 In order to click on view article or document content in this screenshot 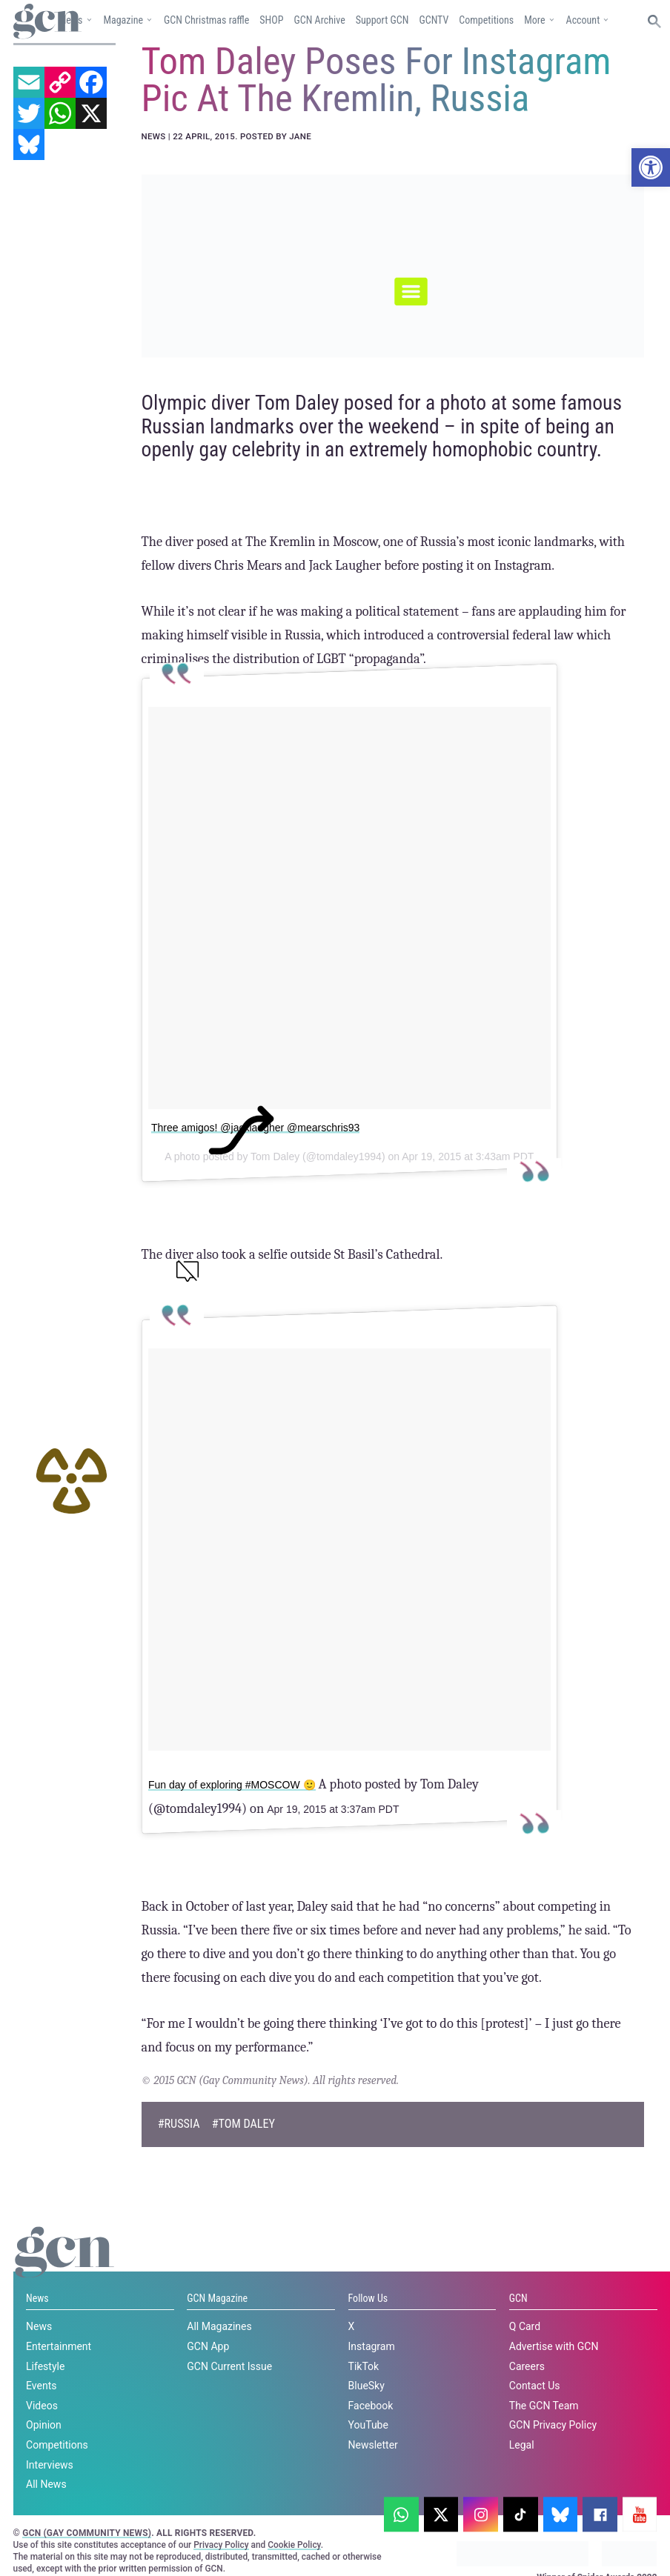, I will do `click(411, 291)`.